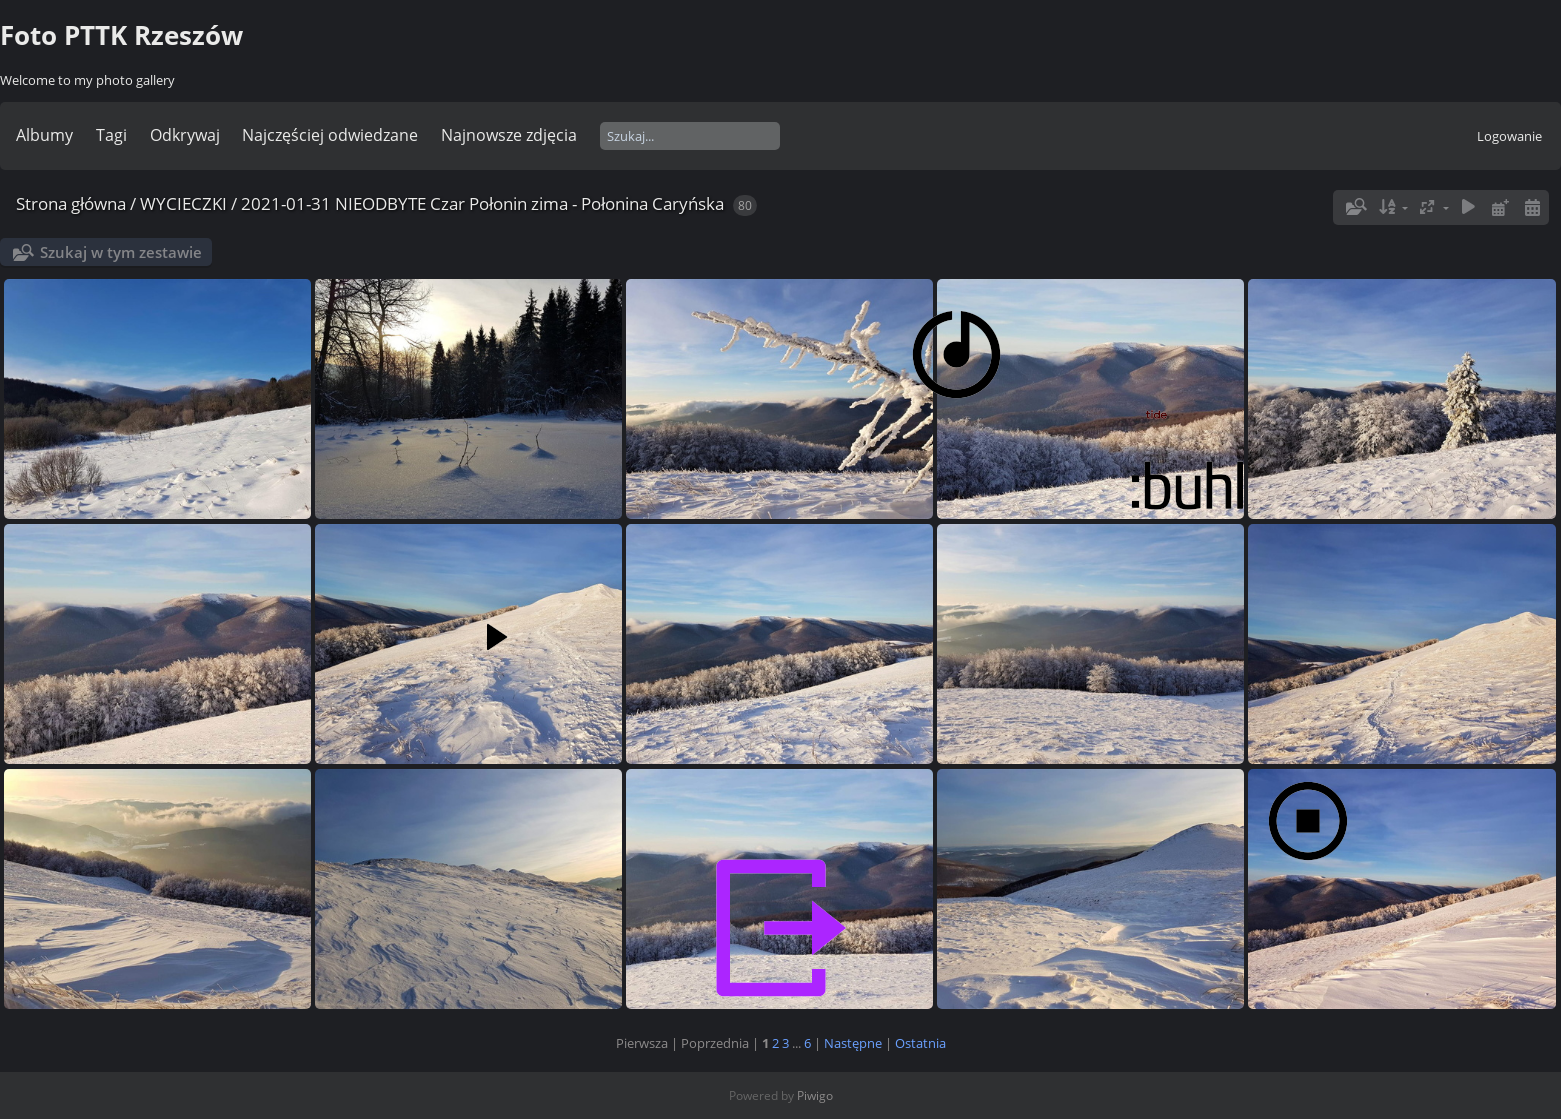 Image resolution: width=1561 pixels, height=1119 pixels. Describe the element at coordinates (1308, 821) in the screenshot. I see `stop media playback` at that location.